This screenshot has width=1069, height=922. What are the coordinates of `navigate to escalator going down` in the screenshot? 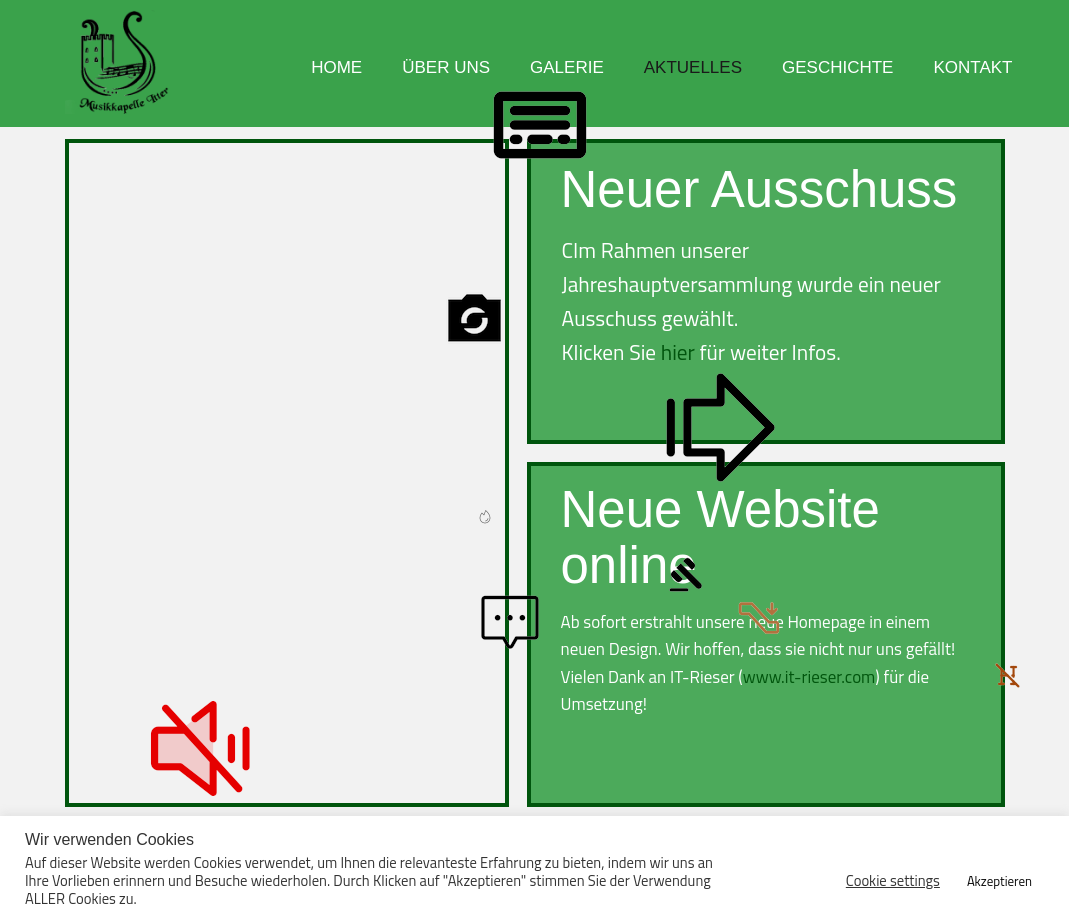 It's located at (759, 618).